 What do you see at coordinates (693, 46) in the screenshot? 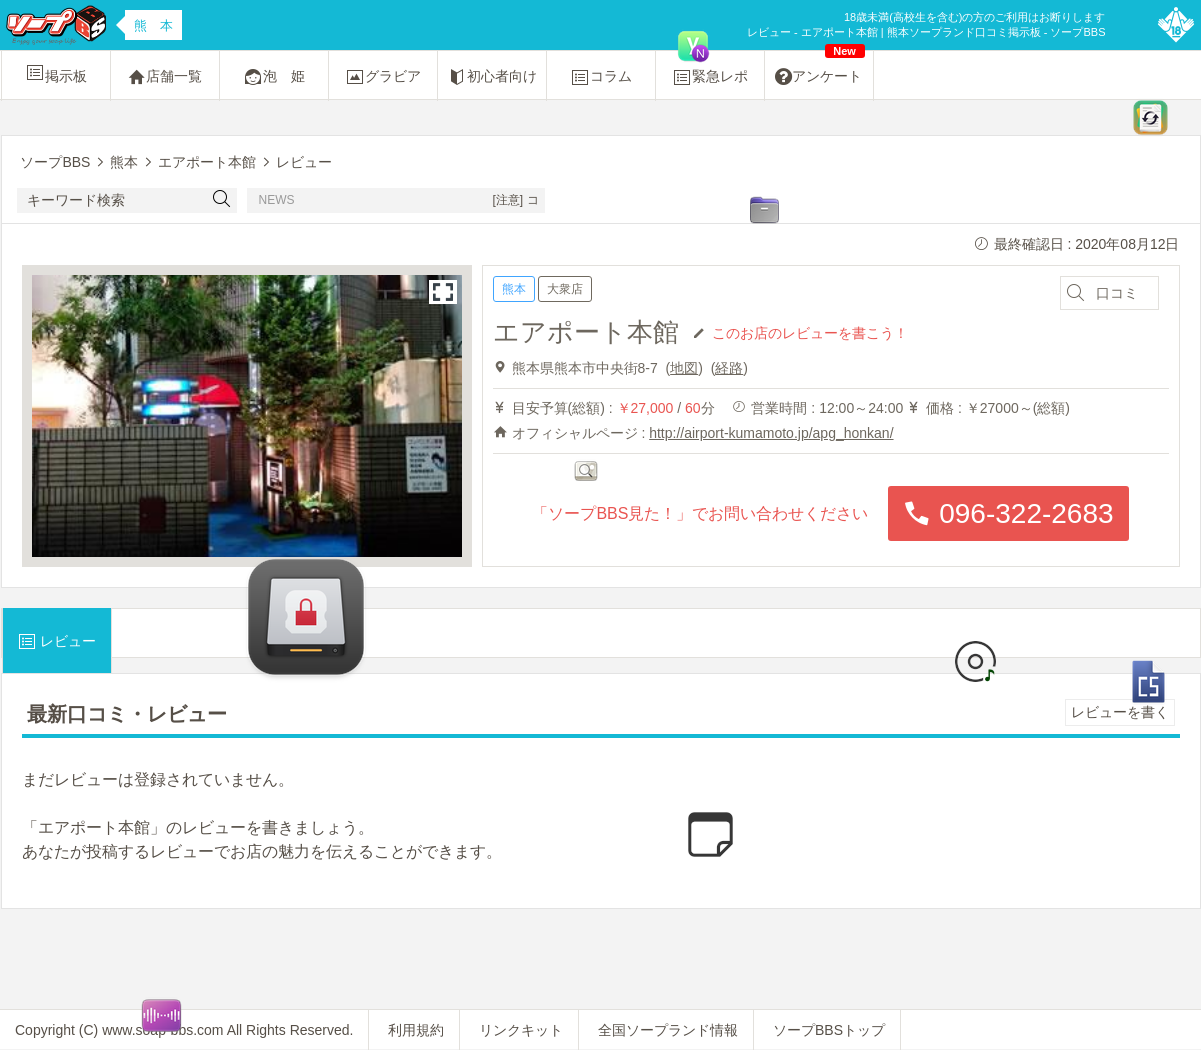
I see `open yubikey neo manager app` at bounding box center [693, 46].